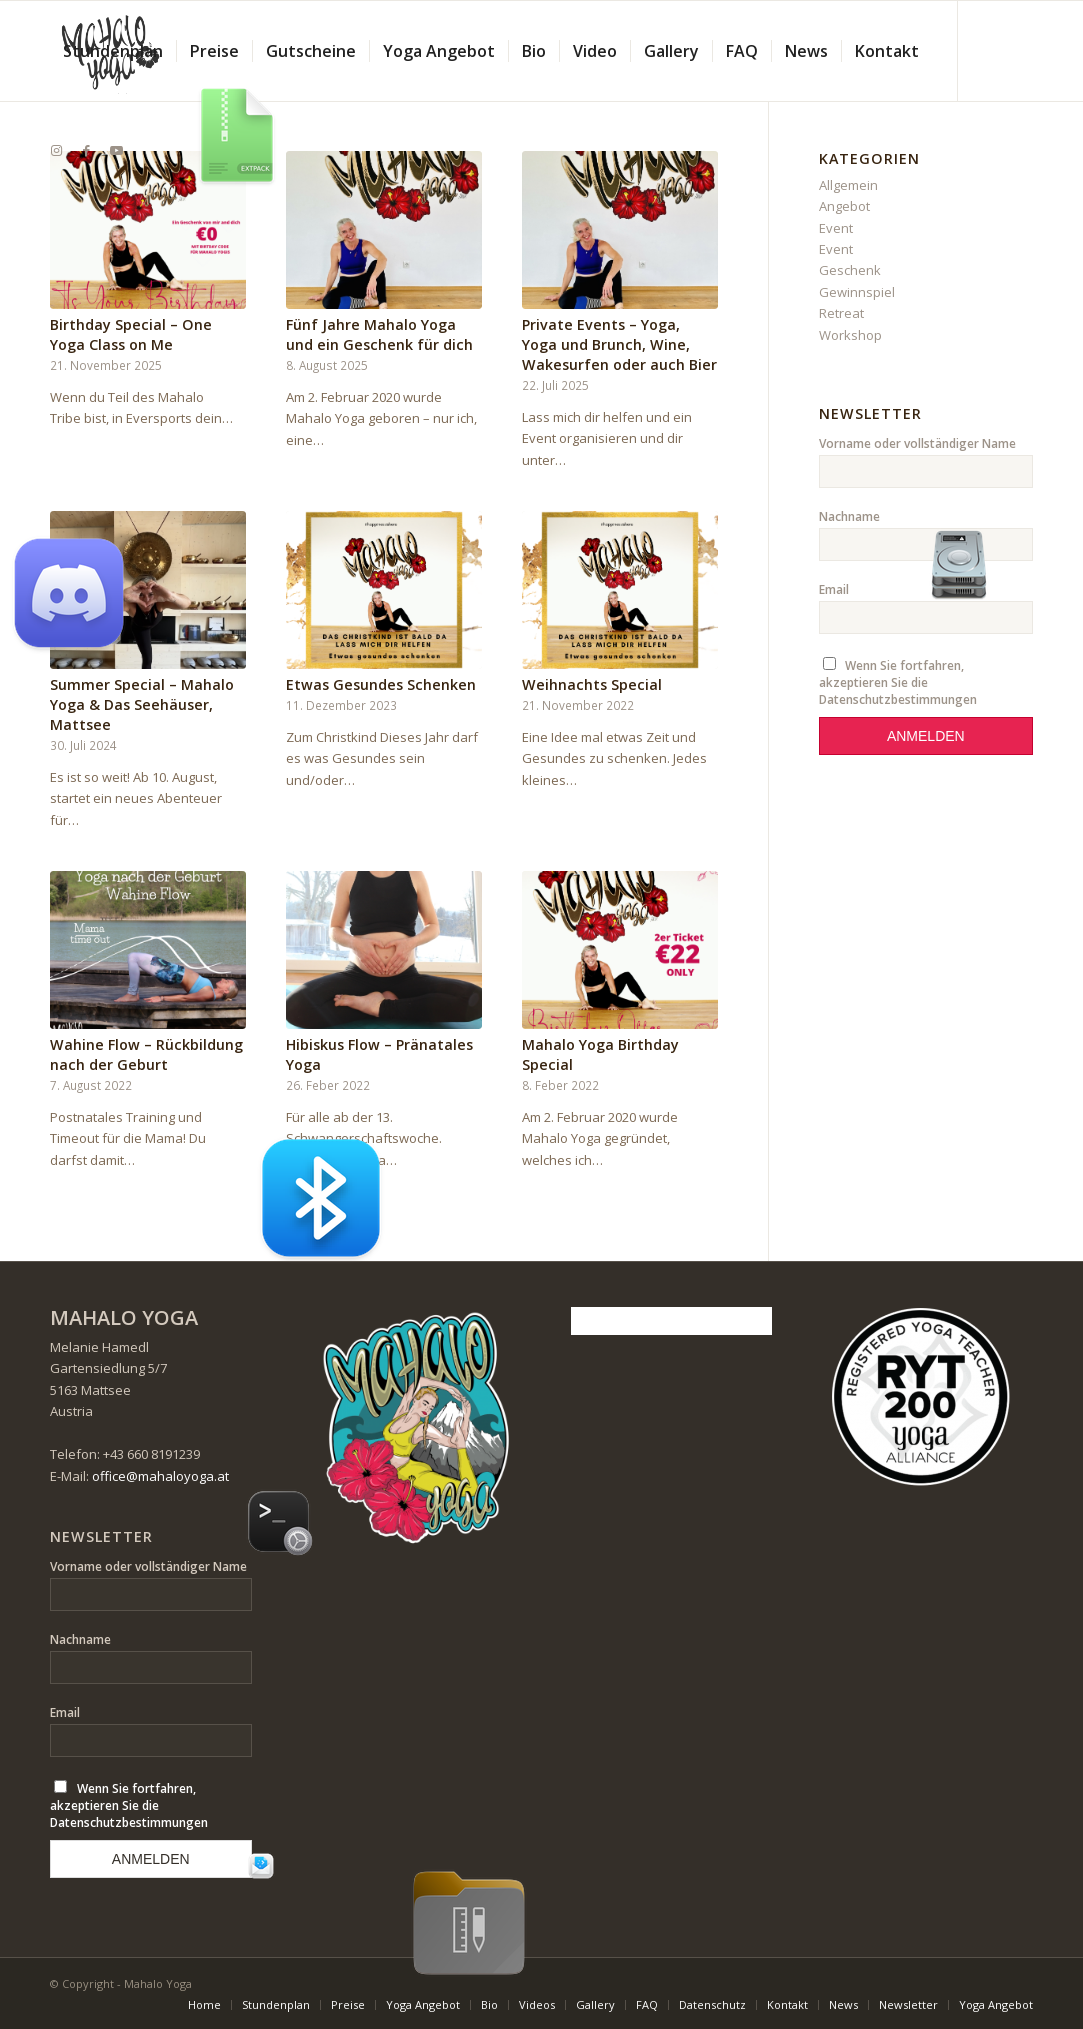 Image resolution: width=1083 pixels, height=2029 pixels. I want to click on open Discord app, so click(69, 593).